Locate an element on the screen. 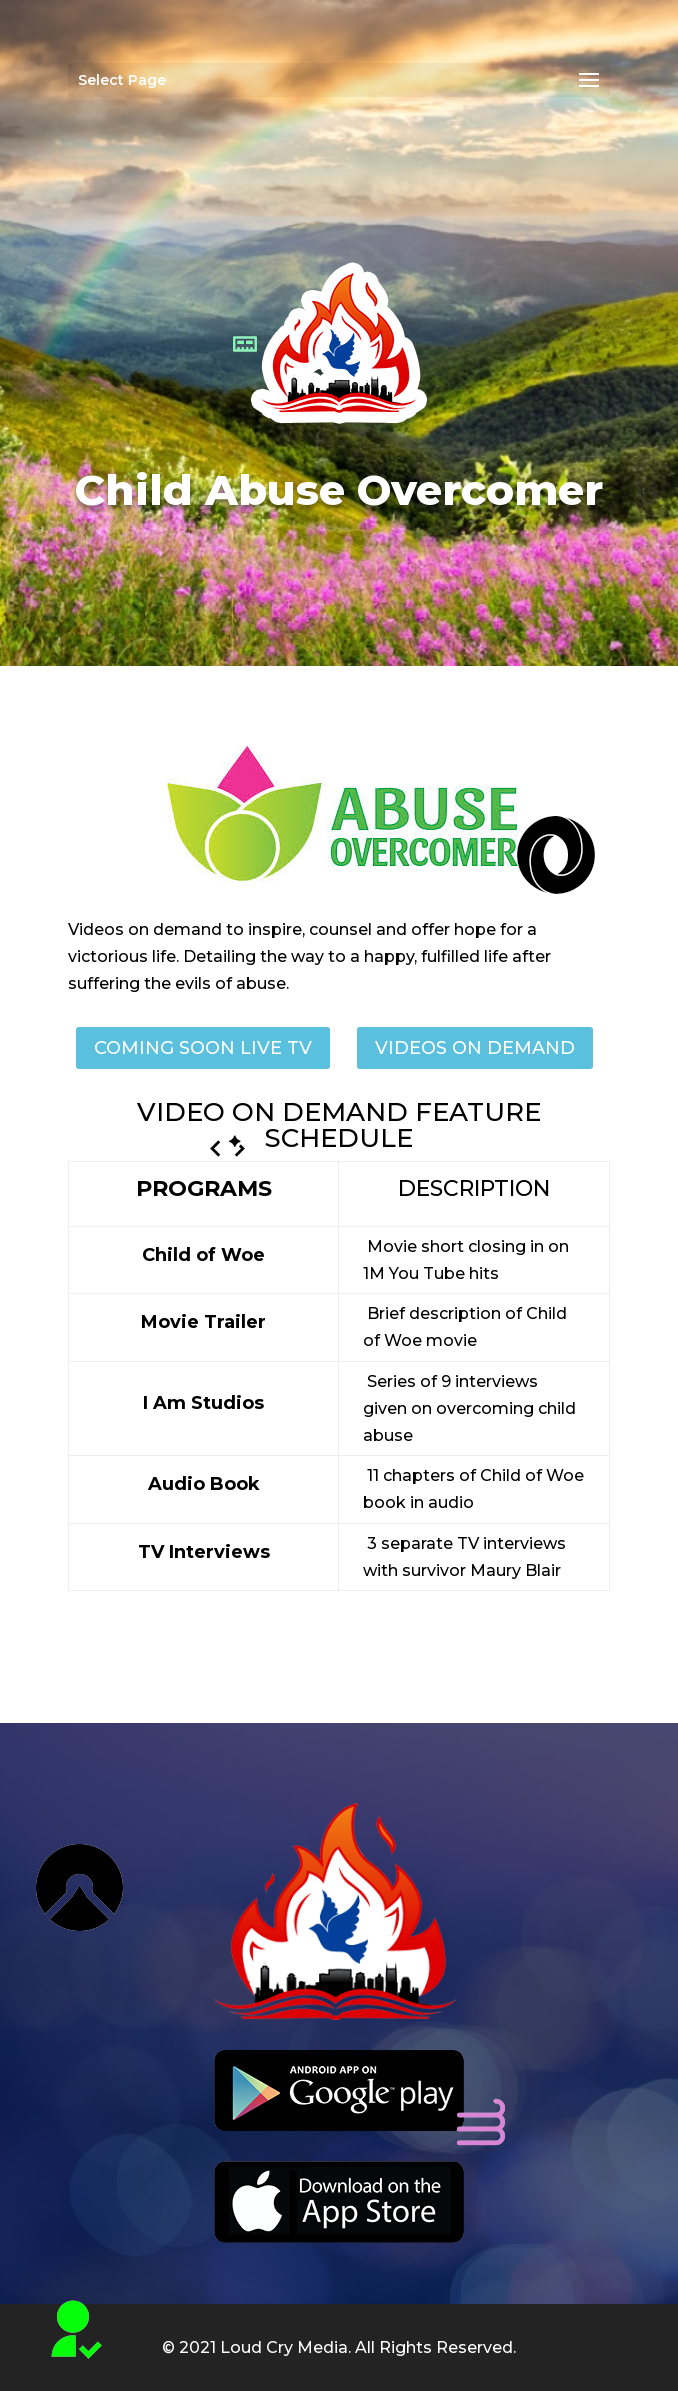 The height and width of the screenshot is (2391, 678). follow this user is located at coordinates (73, 2330).